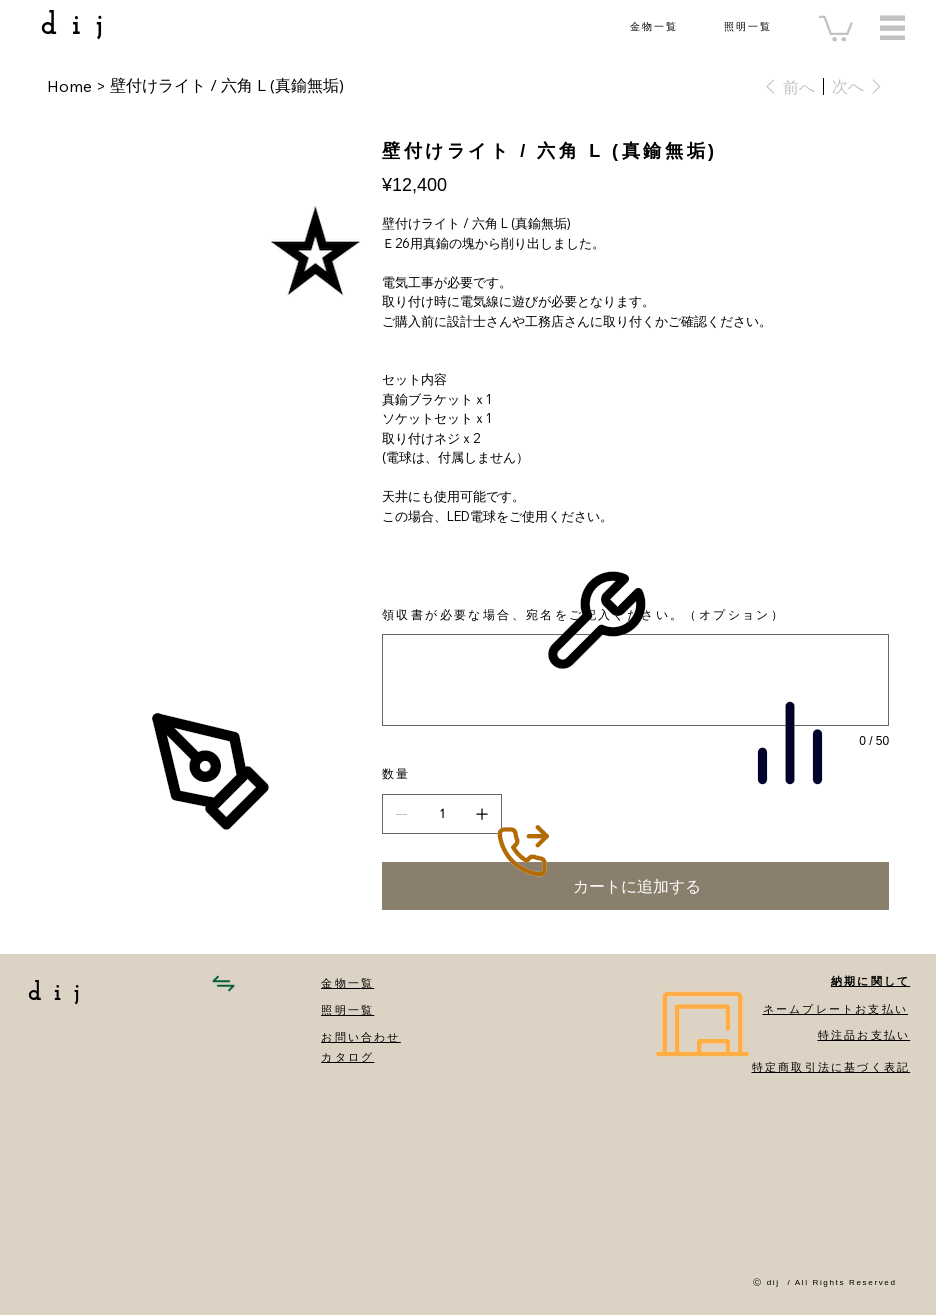 The width and height of the screenshot is (936, 1315). Describe the element at coordinates (315, 250) in the screenshot. I see `rate or review an item` at that location.